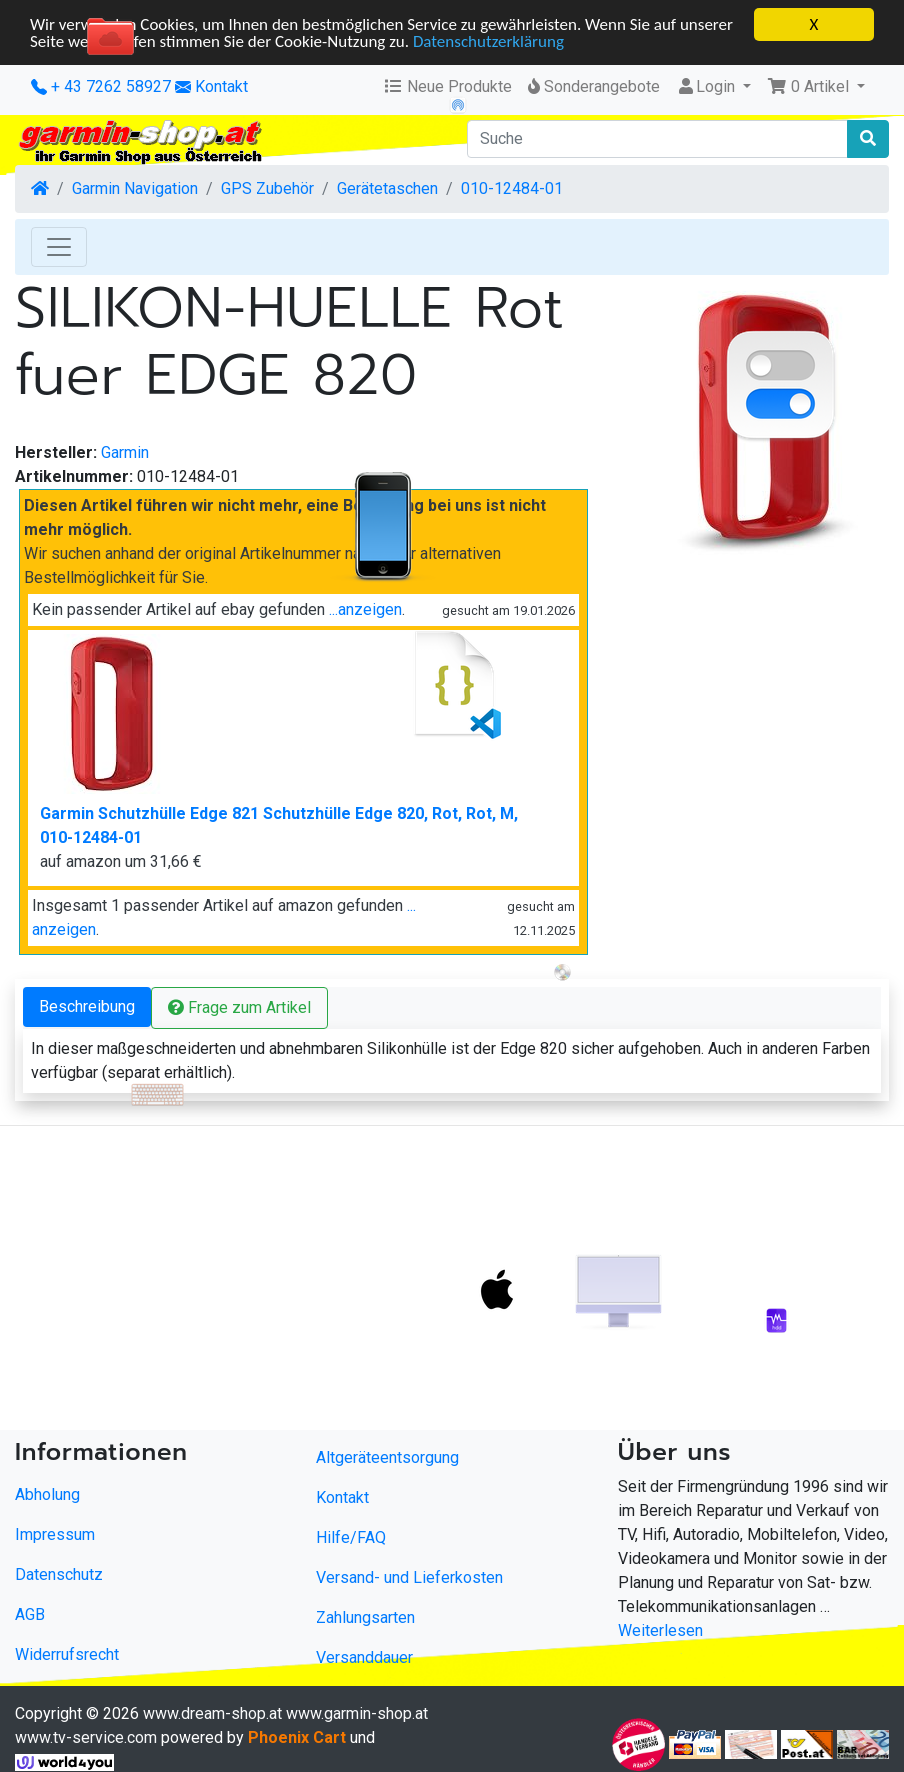 The height and width of the screenshot is (1772, 904). What do you see at coordinates (383, 526) in the screenshot?
I see `indicates a connected iPhone device` at bounding box center [383, 526].